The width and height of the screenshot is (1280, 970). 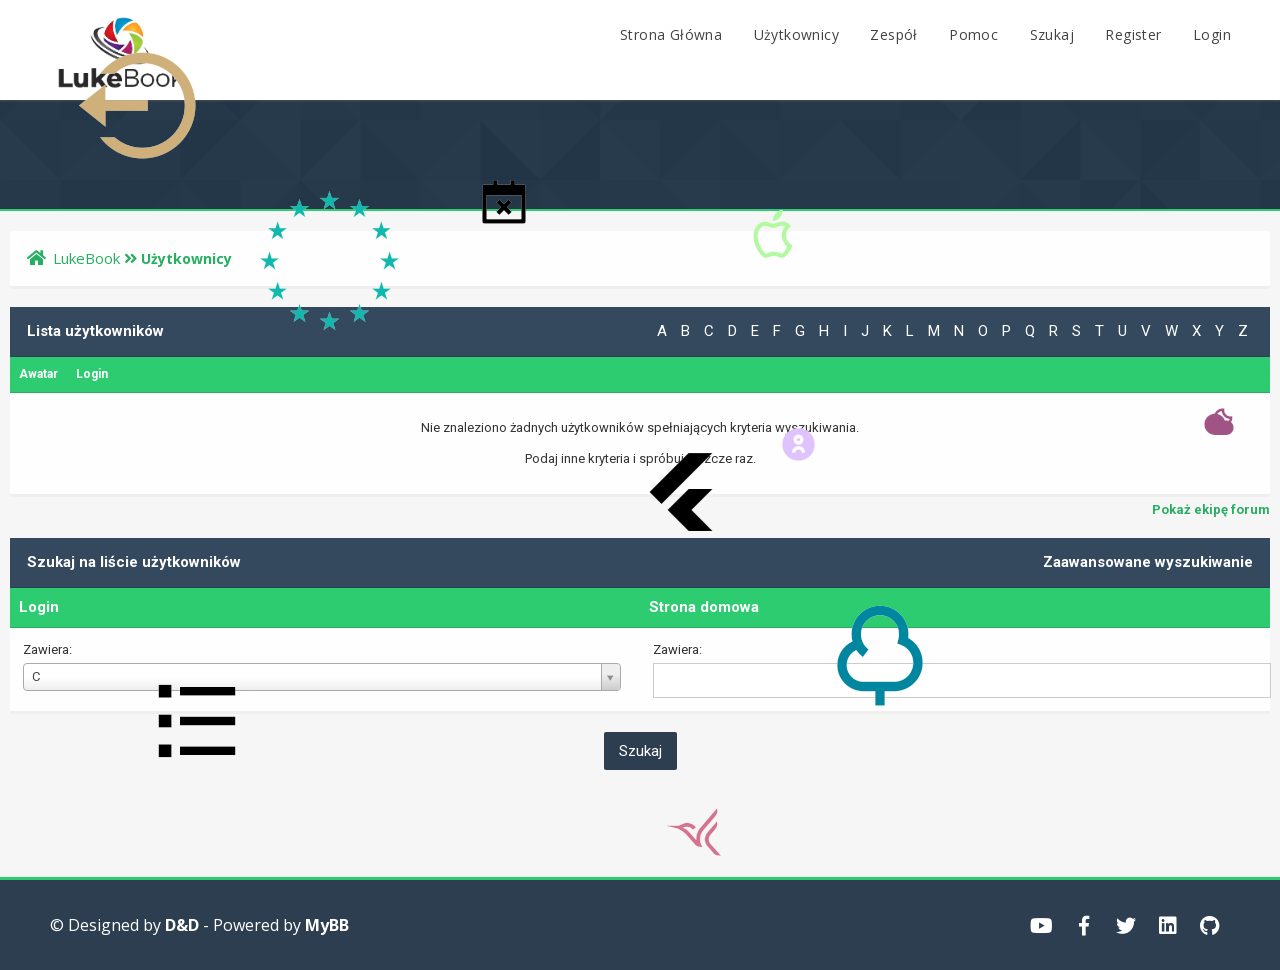 What do you see at coordinates (774, 234) in the screenshot?
I see `apple company logo` at bounding box center [774, 234].